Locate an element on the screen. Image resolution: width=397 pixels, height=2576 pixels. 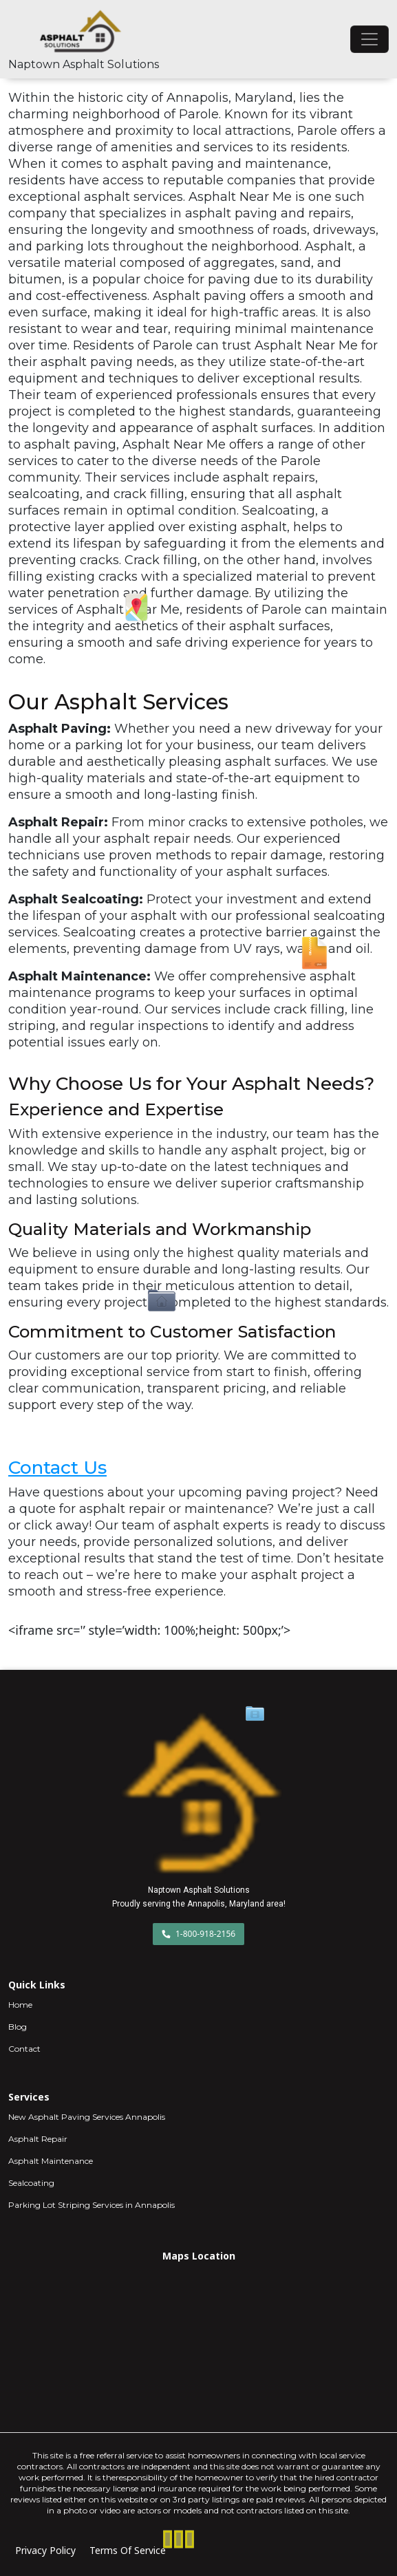
open virtual appliance file for import into VirtualBox is located at coordinates (314, 954).